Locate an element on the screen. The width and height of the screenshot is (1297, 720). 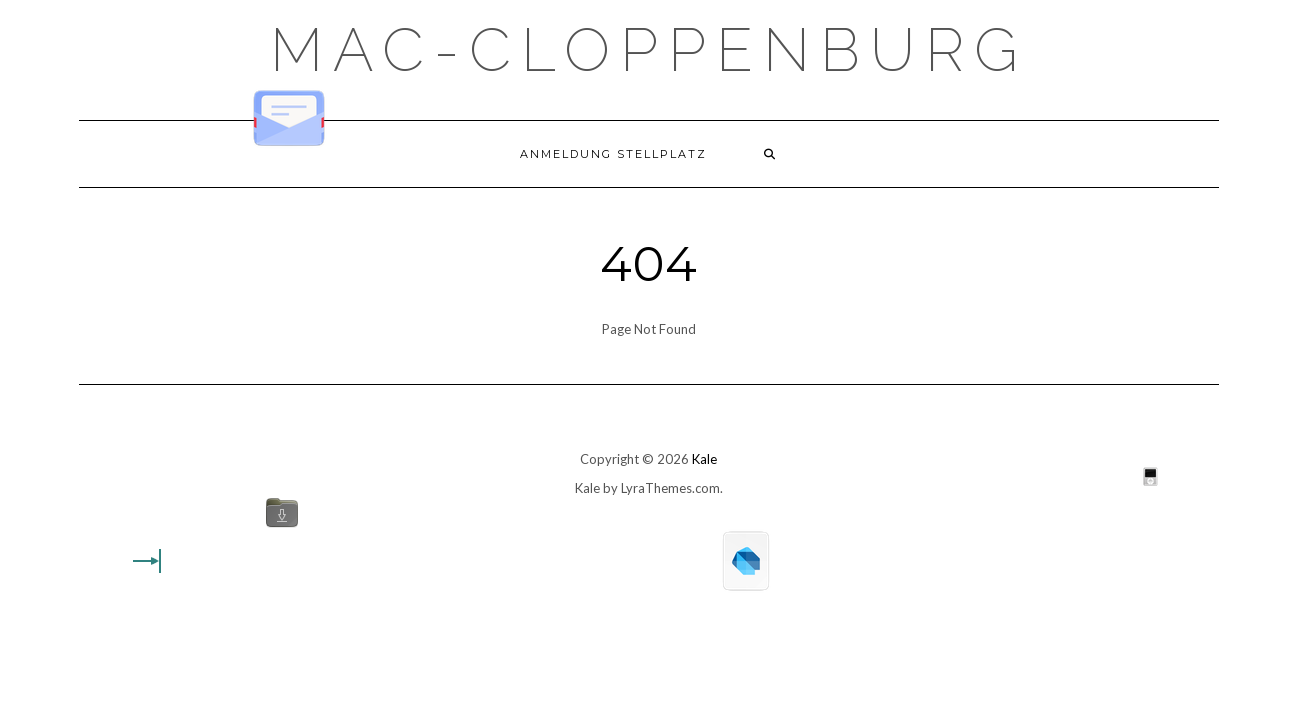
open the mail application is located at coordinates (289, 118).